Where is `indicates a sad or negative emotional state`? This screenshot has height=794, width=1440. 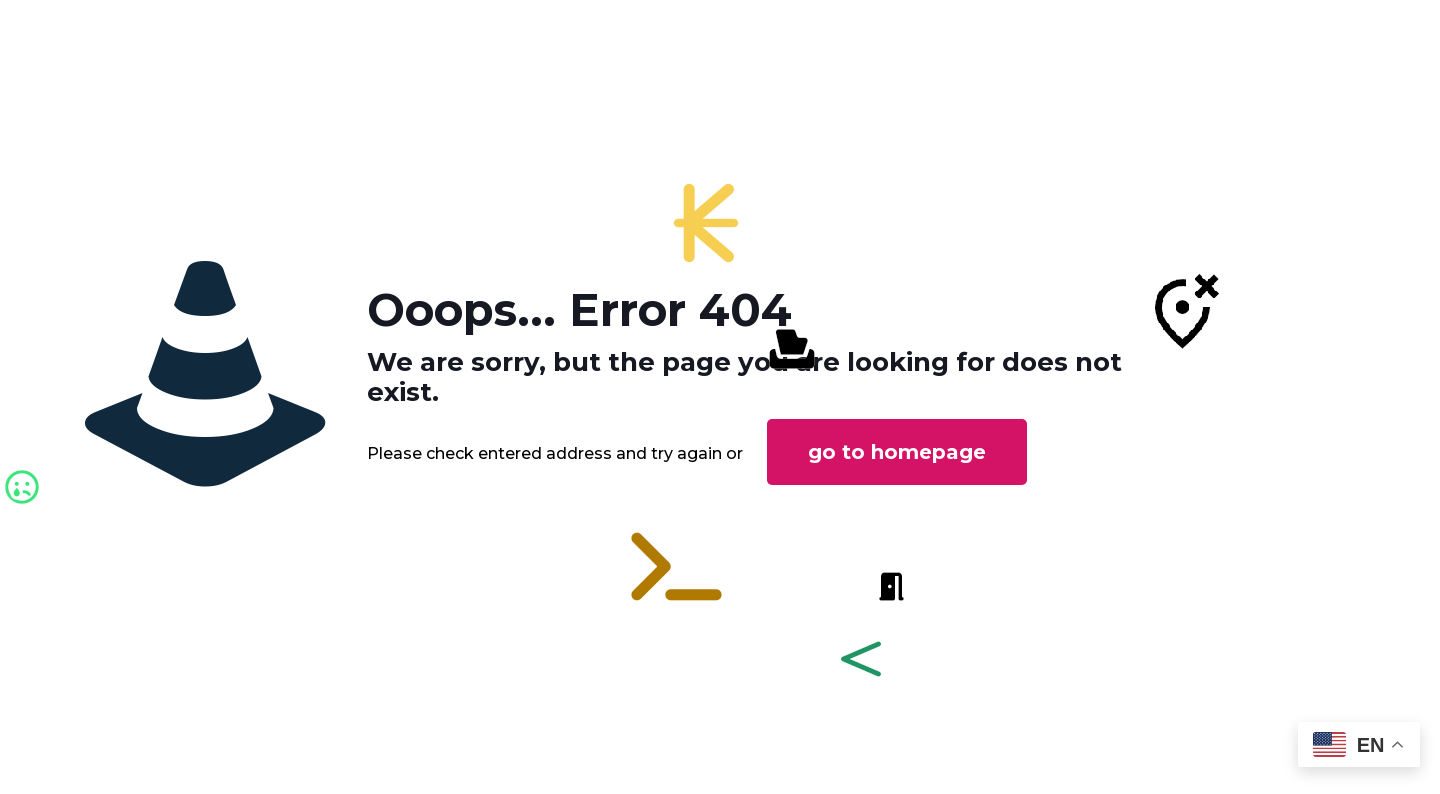
indicates a sad or negative emotional state is located at coordinates (22, 487).